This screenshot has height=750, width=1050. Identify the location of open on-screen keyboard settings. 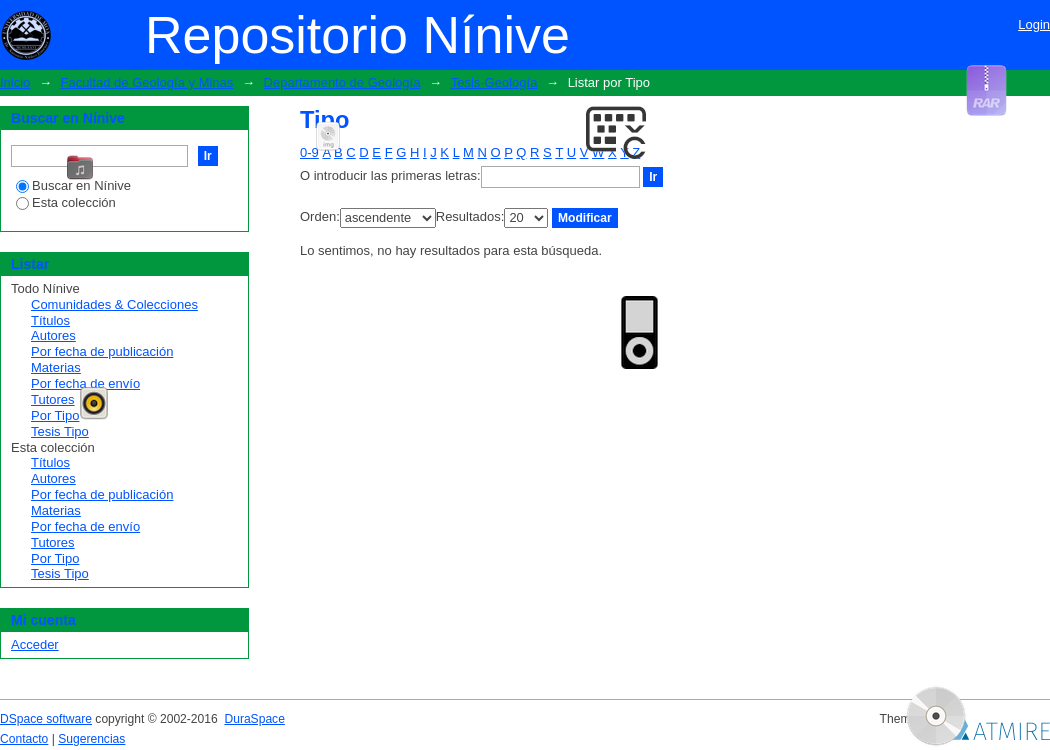
(616, 129).